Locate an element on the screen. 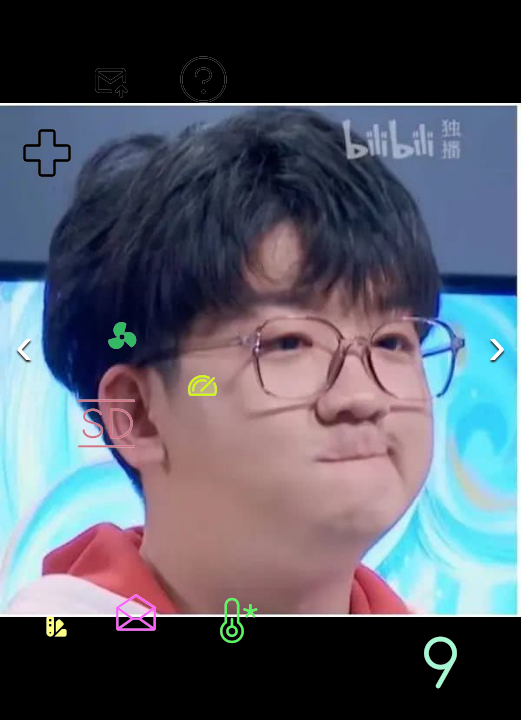 The width and height of the screenshot is (521, 720). access health or medical features is located at coordinates (47, 153).